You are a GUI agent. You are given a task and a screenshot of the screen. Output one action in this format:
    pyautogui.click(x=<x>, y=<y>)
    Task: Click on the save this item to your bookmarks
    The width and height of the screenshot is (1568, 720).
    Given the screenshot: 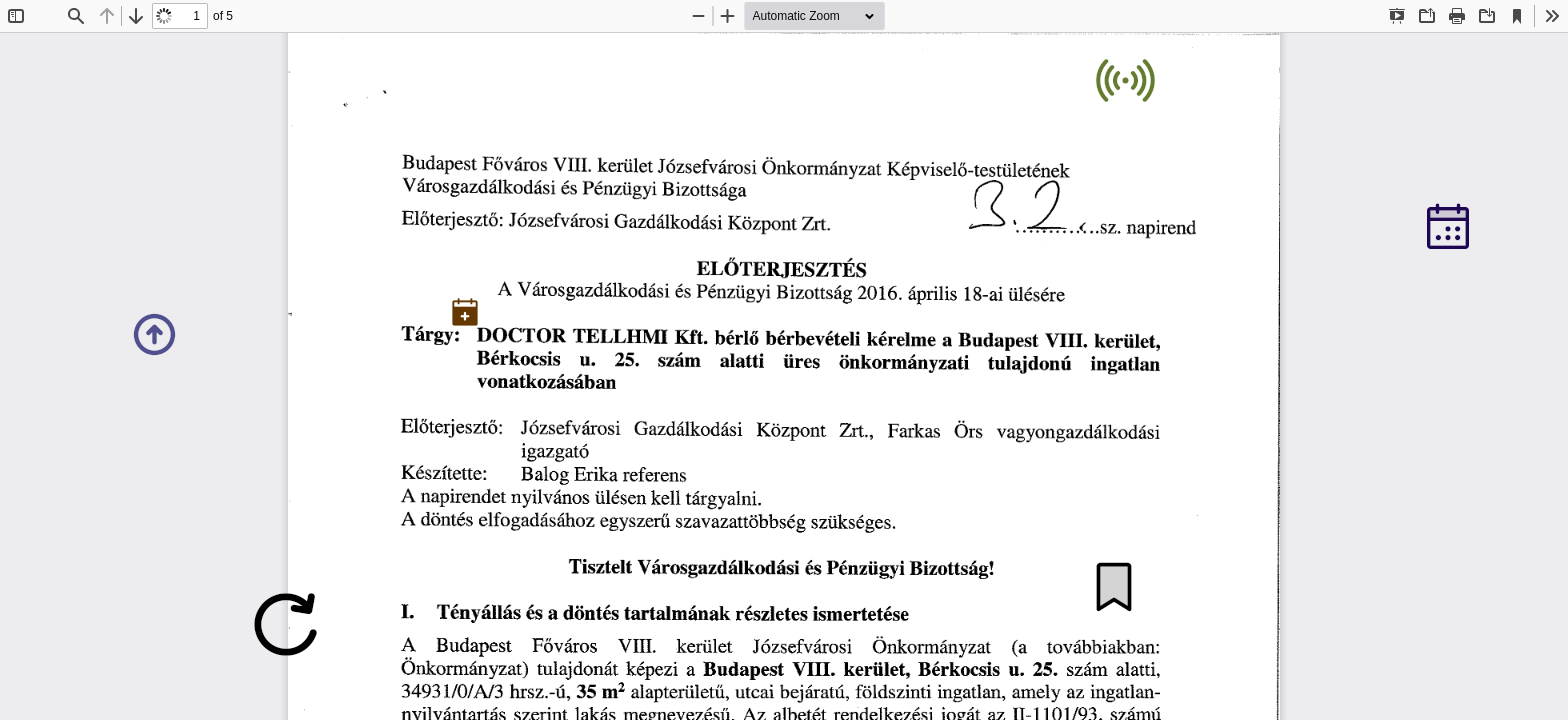 What is the action you would take?
    pyautogui.click(x=1114, y=586)
    